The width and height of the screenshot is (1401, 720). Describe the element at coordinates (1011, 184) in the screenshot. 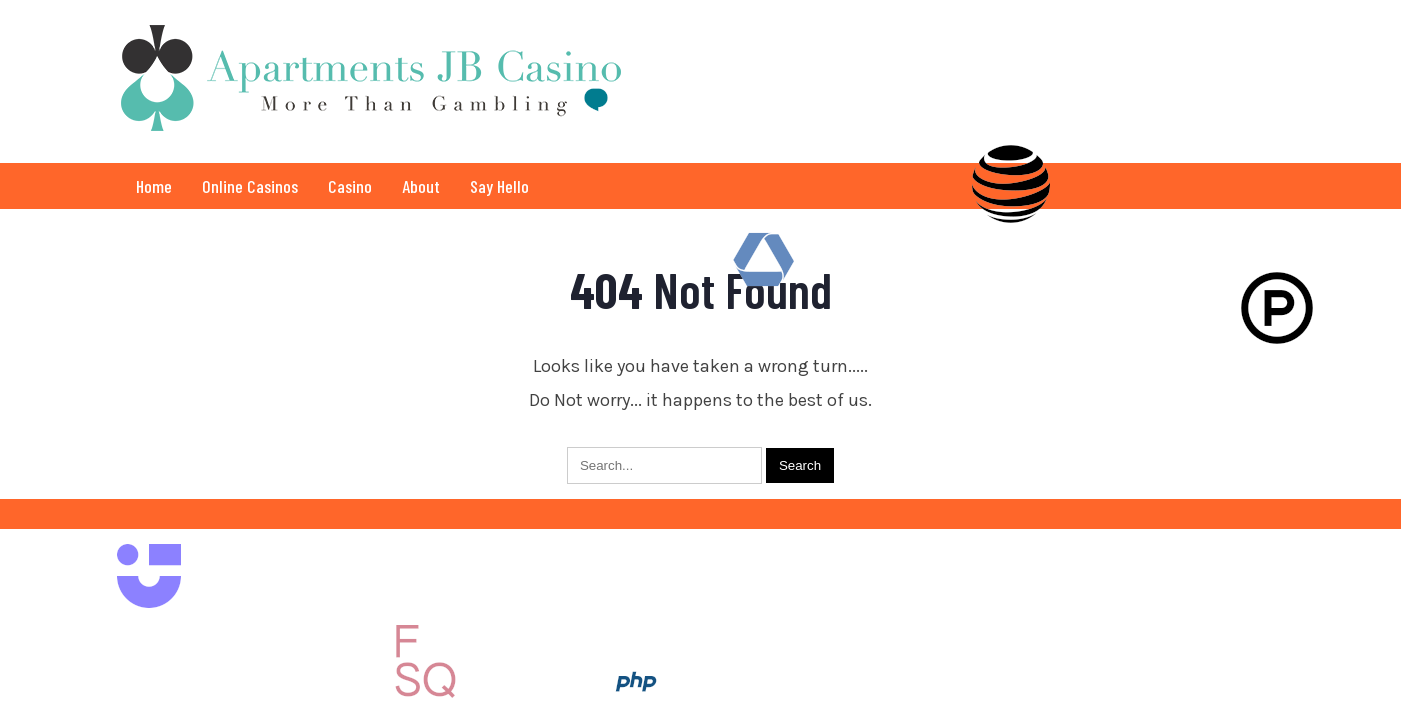

I see `AT&T company logo` at that location.